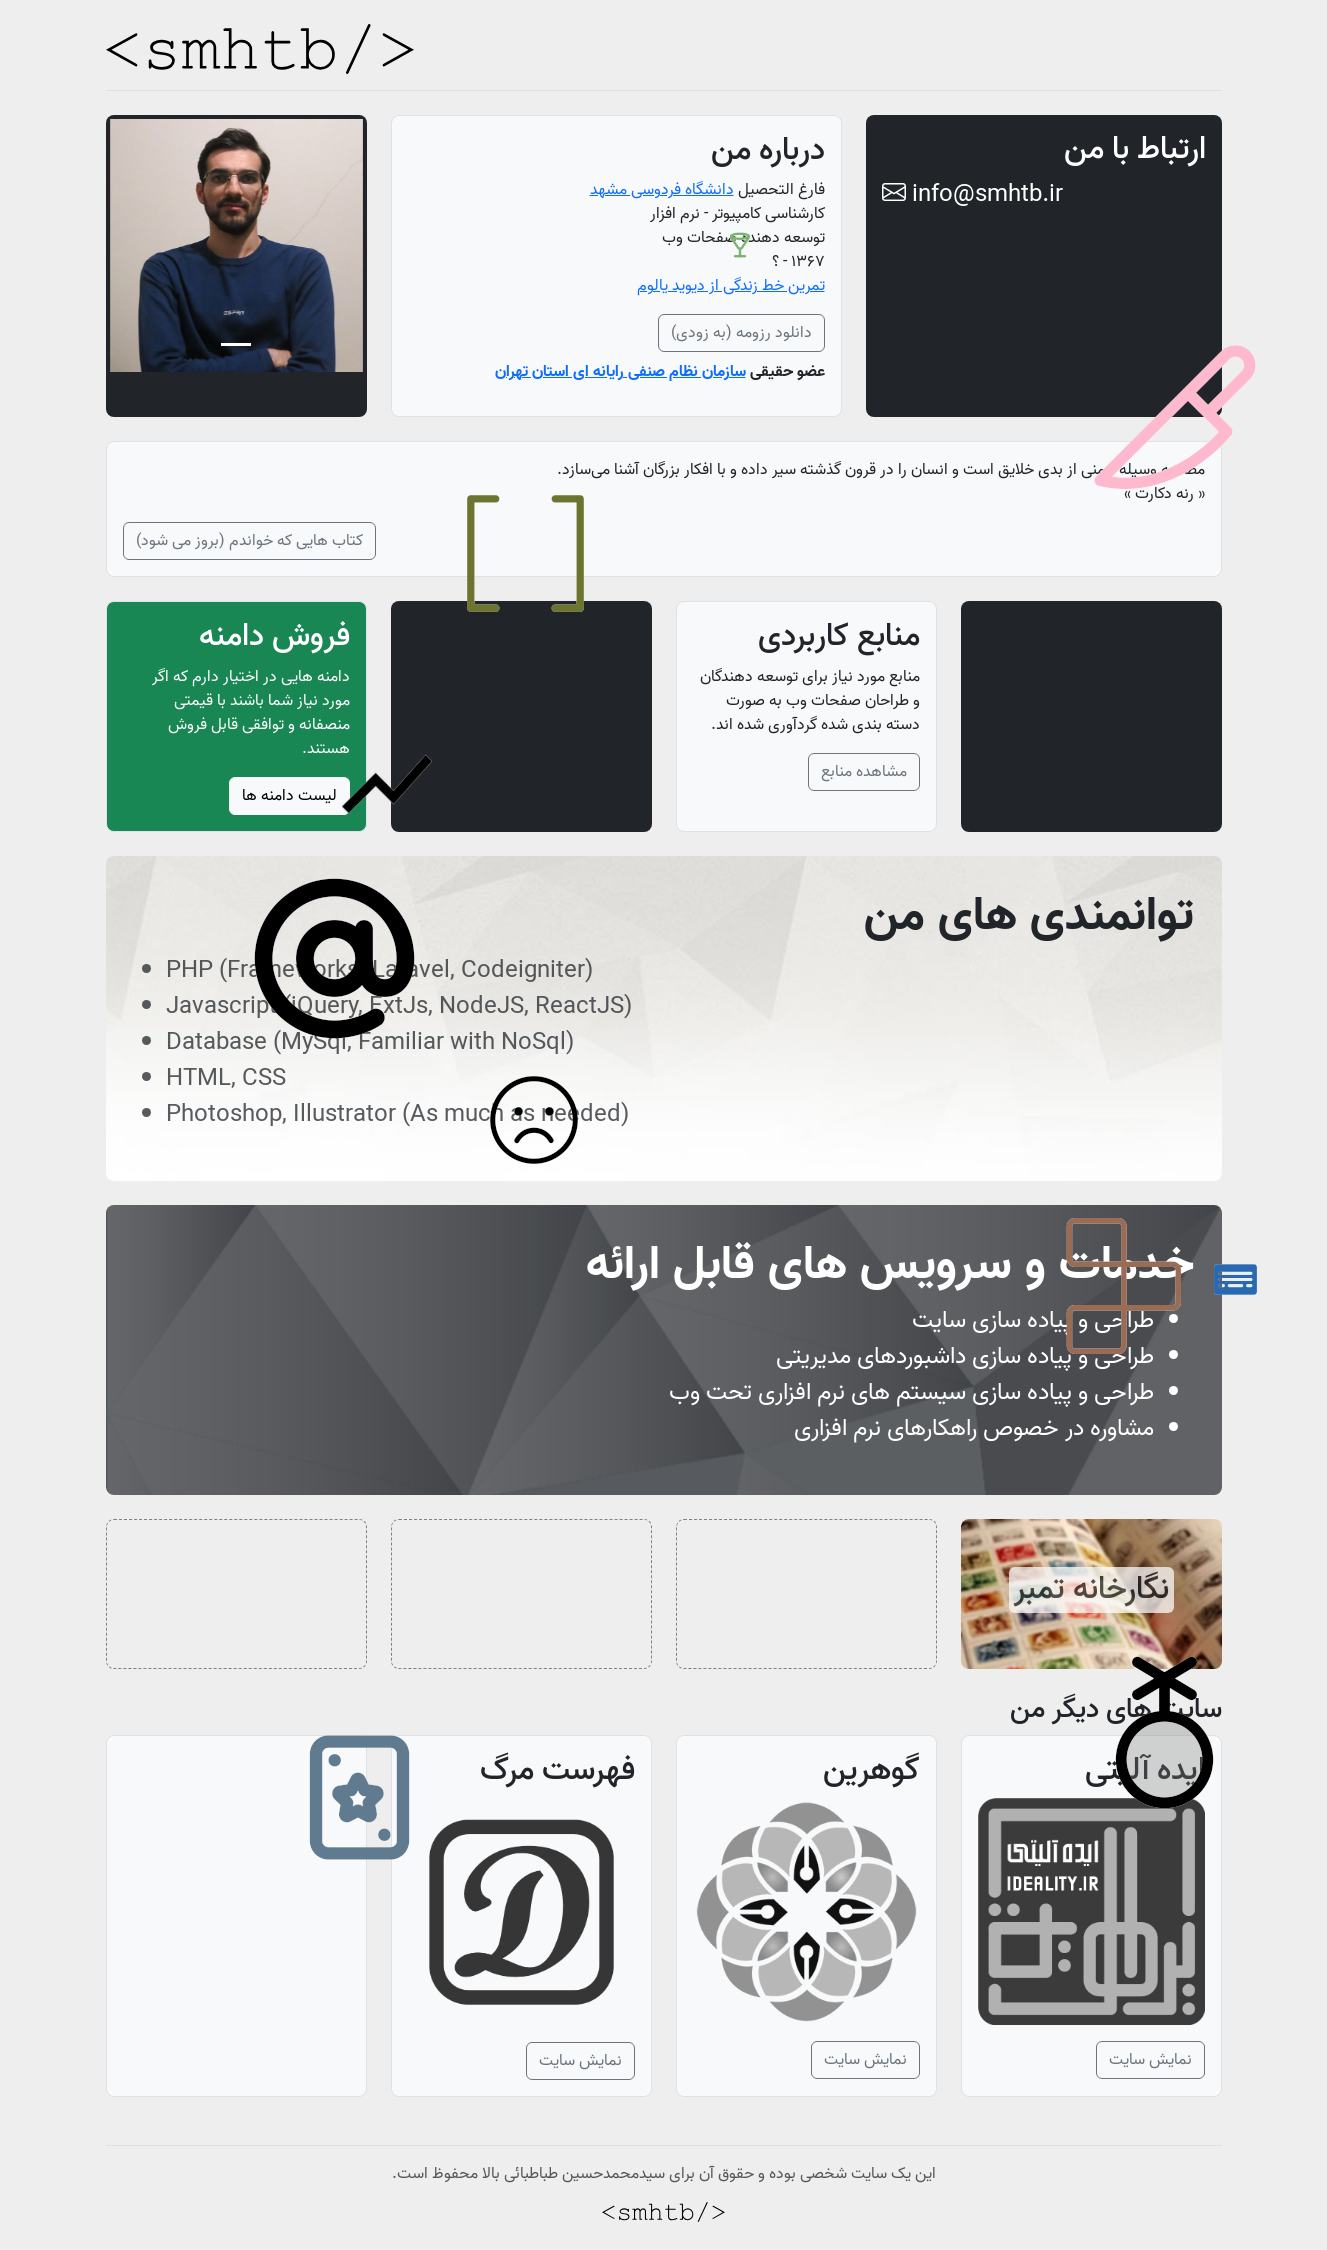 Image resolution: width=1327 pixels, height=2250 pixels. Describe the element at coordinates (1113, 1286) in the screenshot. I see `open replit coding environment` at that location.